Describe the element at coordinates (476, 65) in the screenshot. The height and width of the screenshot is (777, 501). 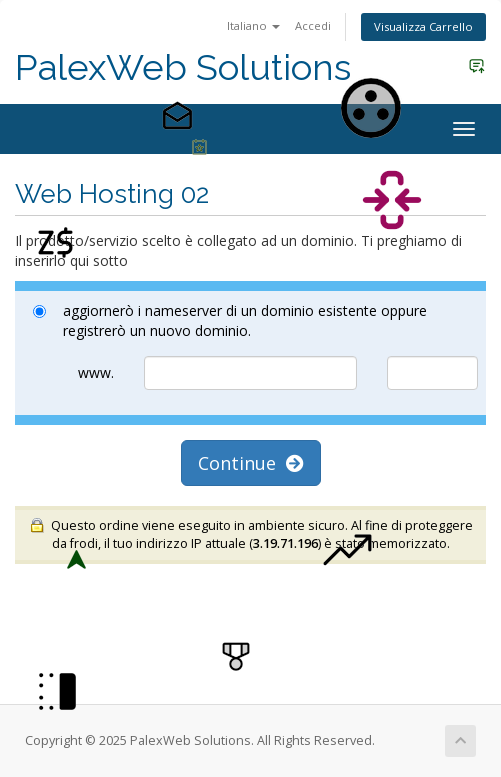
I see `send or submit a message` at that location.